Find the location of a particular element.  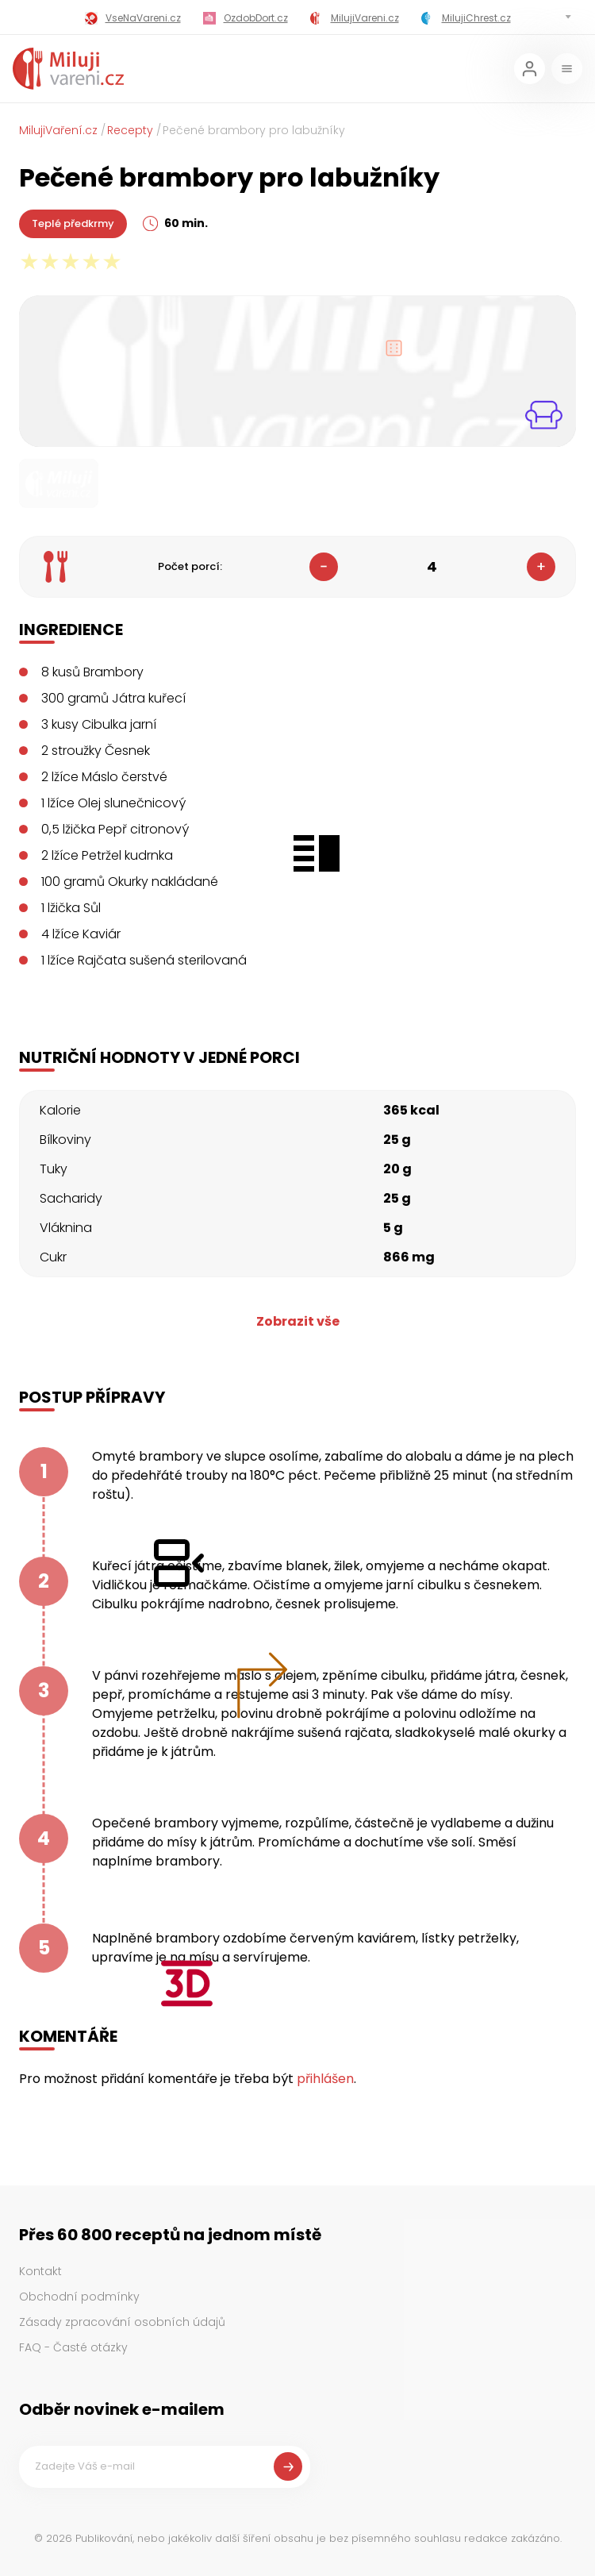

move selected items to the end of a row is located at coordinates (178, 1563).